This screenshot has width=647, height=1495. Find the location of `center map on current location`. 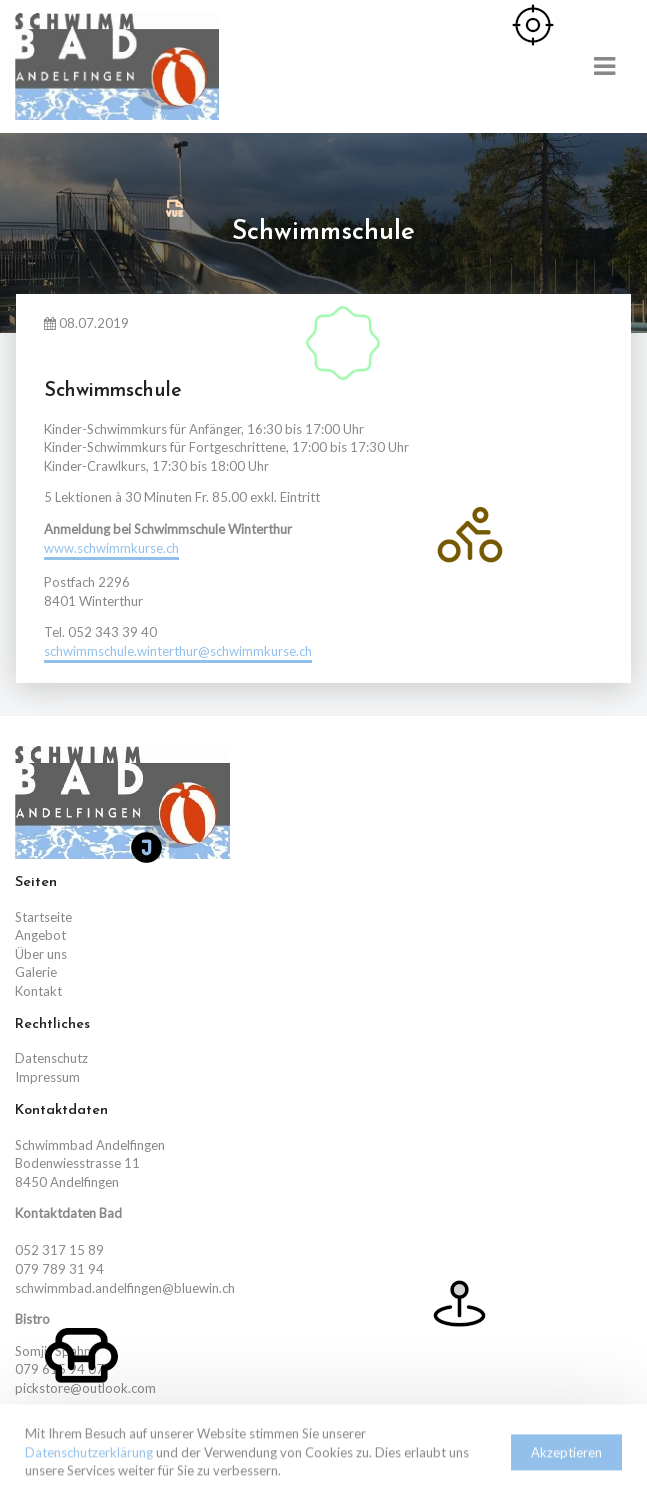

center map on current location is located at coordinates (533, 25).